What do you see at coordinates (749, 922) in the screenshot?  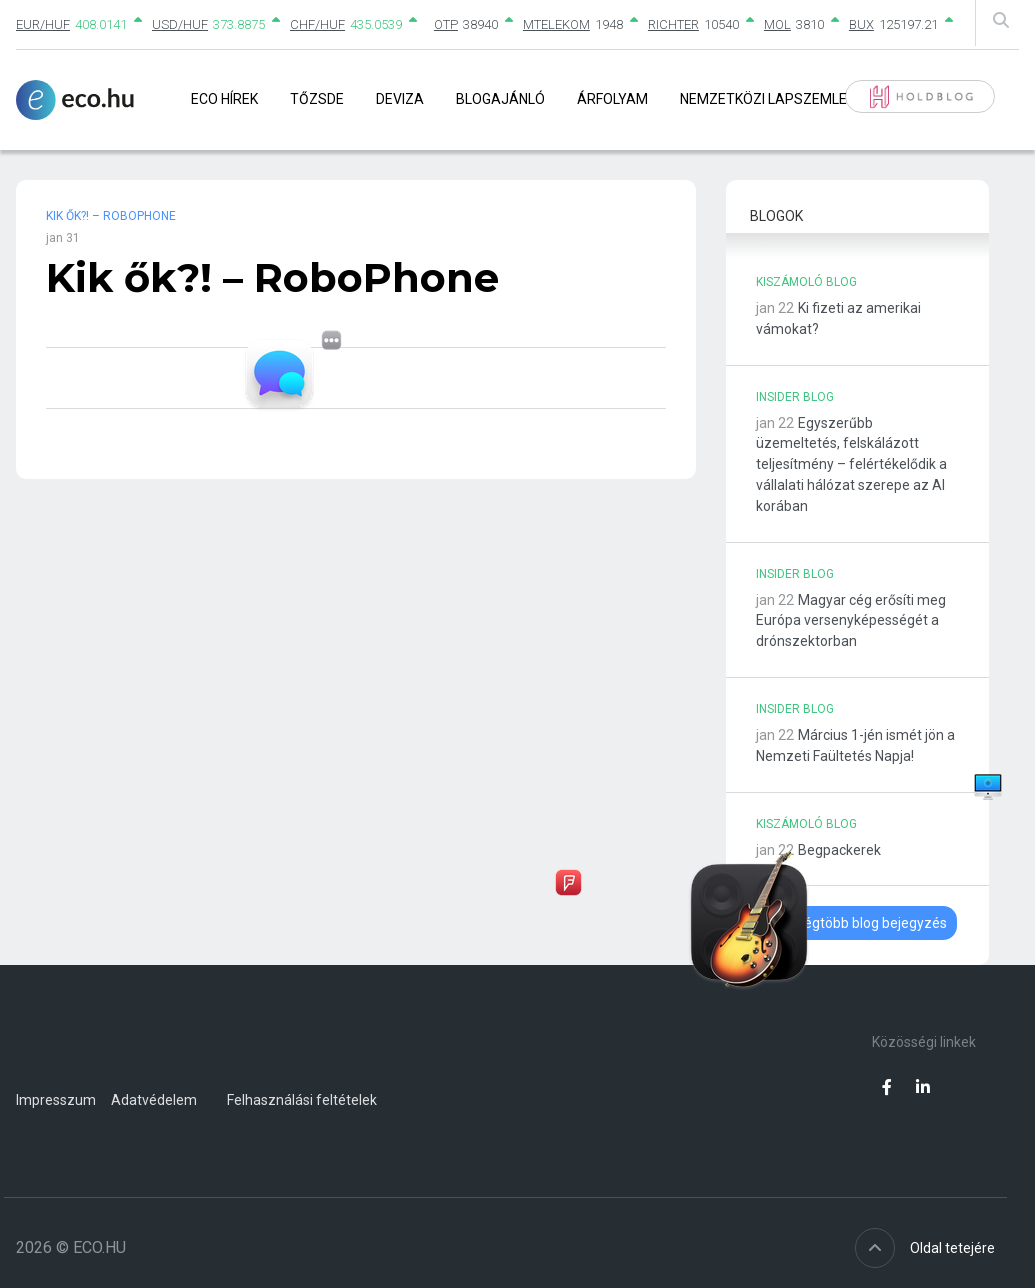 I see `open GarageBand to create or edit music` at bounding box center [749, 922].